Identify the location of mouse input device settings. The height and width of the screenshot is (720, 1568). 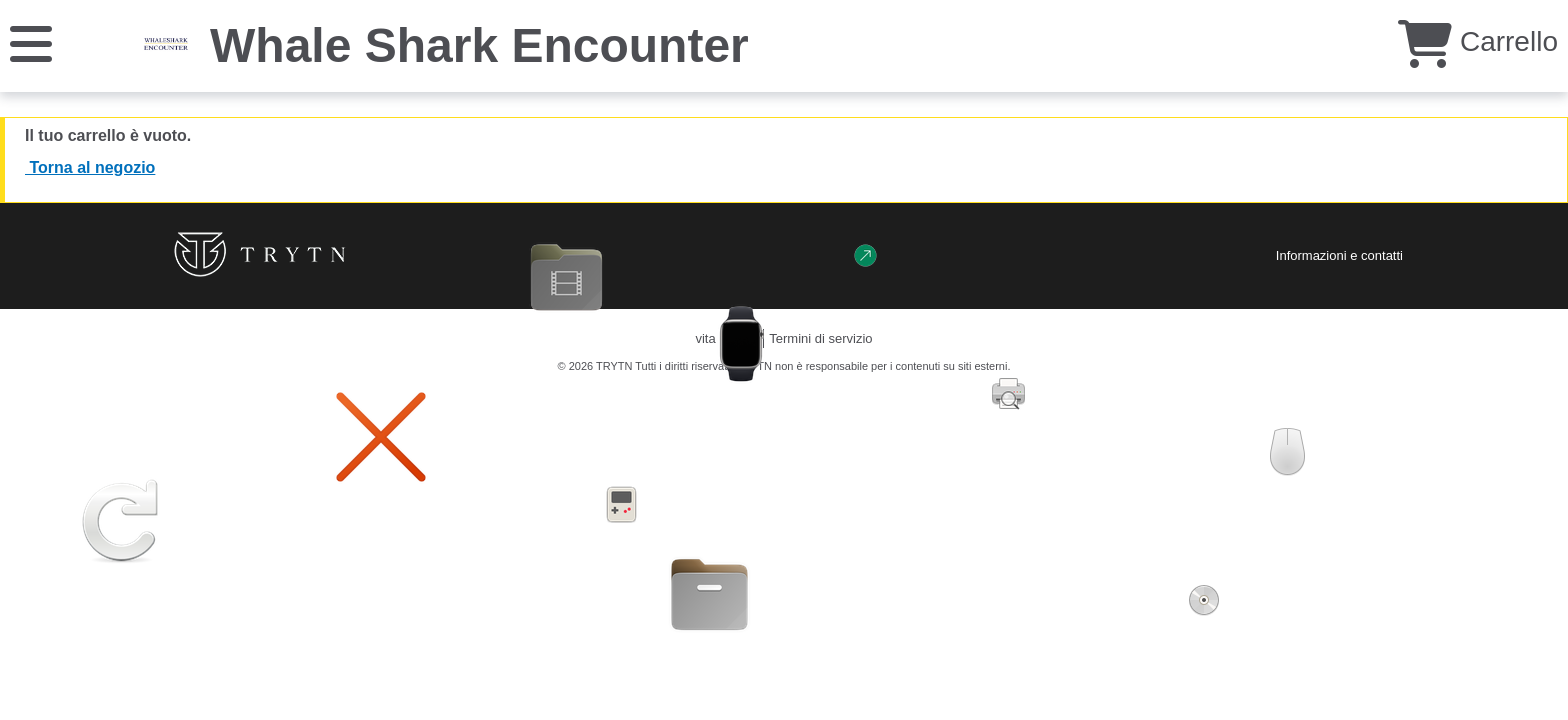
(1287, 452).